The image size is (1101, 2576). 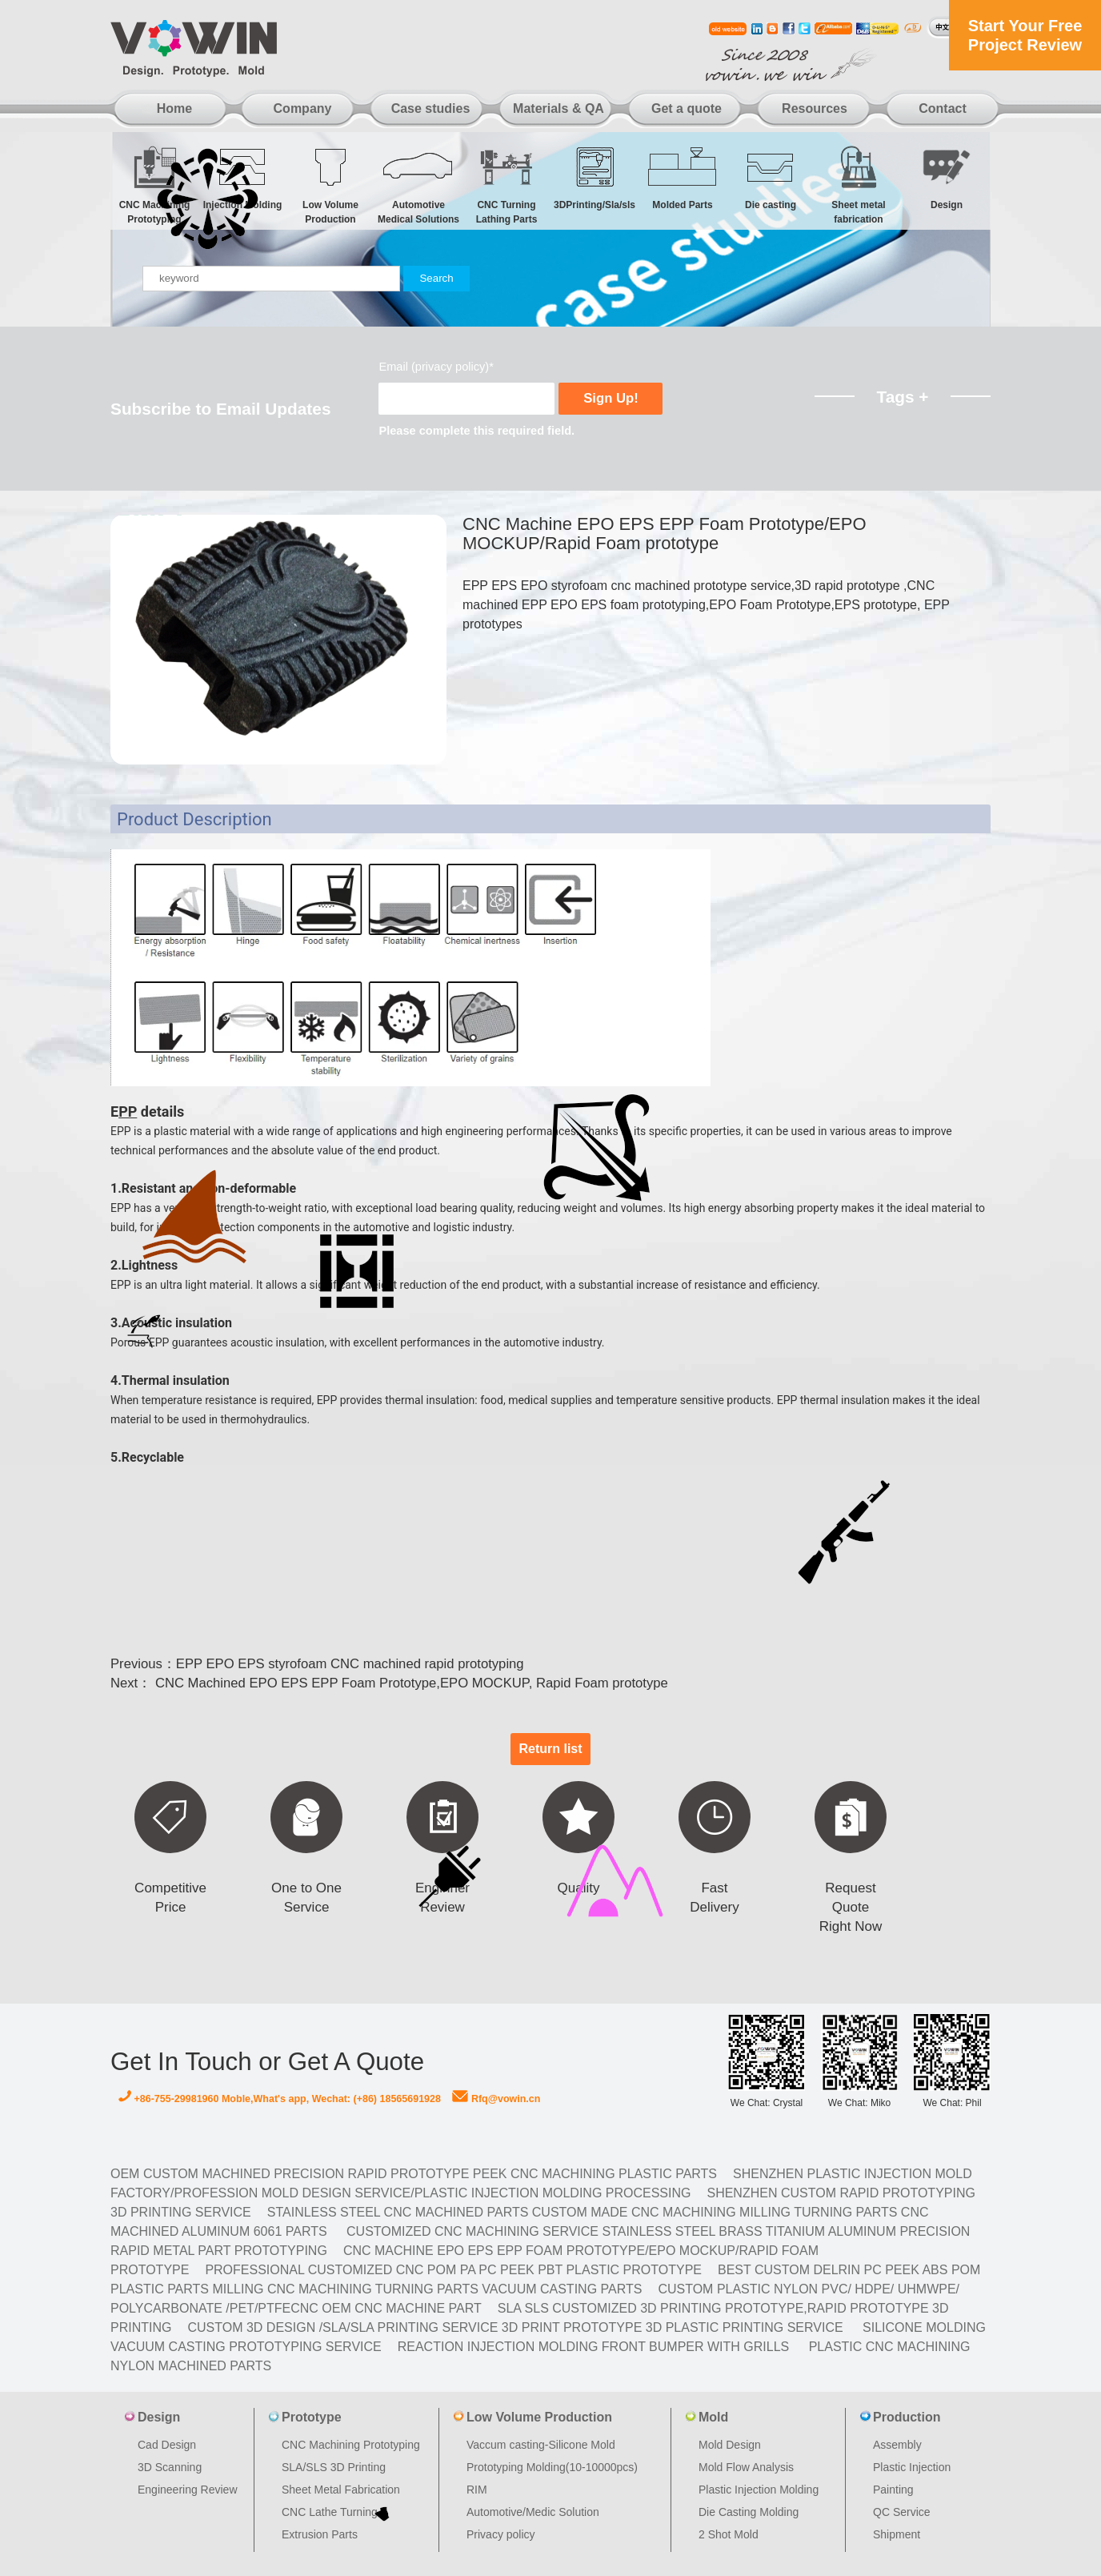 What do you see at coordinates (844, 1532) in the screenshot?
I see `weapon or firearm item in game inventory` at bounding box center [844, 1532].